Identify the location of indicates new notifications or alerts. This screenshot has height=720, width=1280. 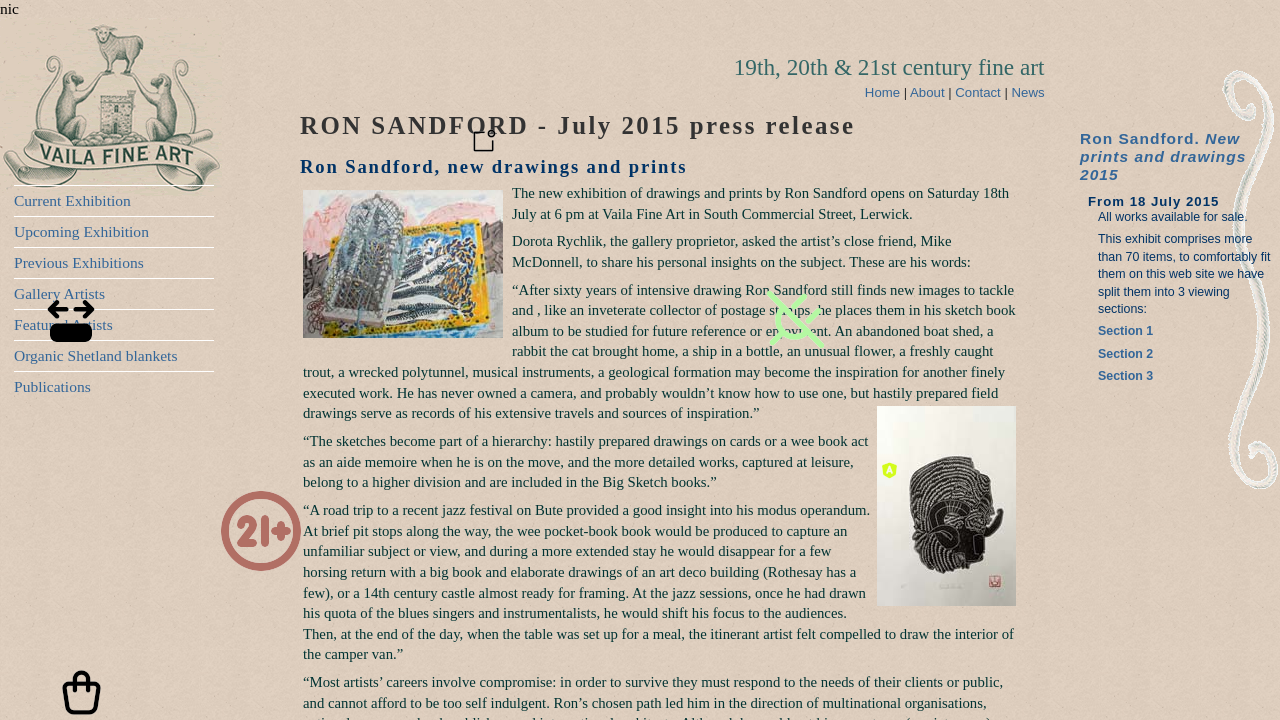
(484, 141).